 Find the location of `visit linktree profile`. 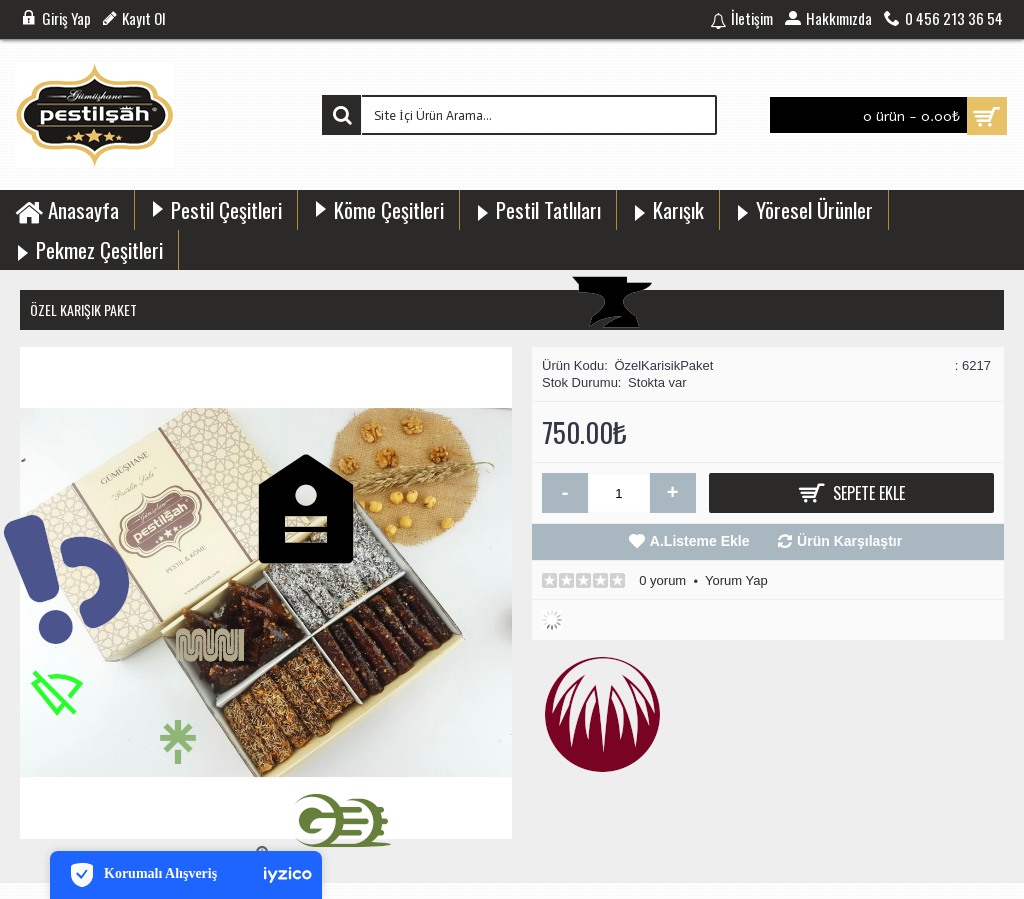

visit linktree profile is located at coordinates (178, 742).